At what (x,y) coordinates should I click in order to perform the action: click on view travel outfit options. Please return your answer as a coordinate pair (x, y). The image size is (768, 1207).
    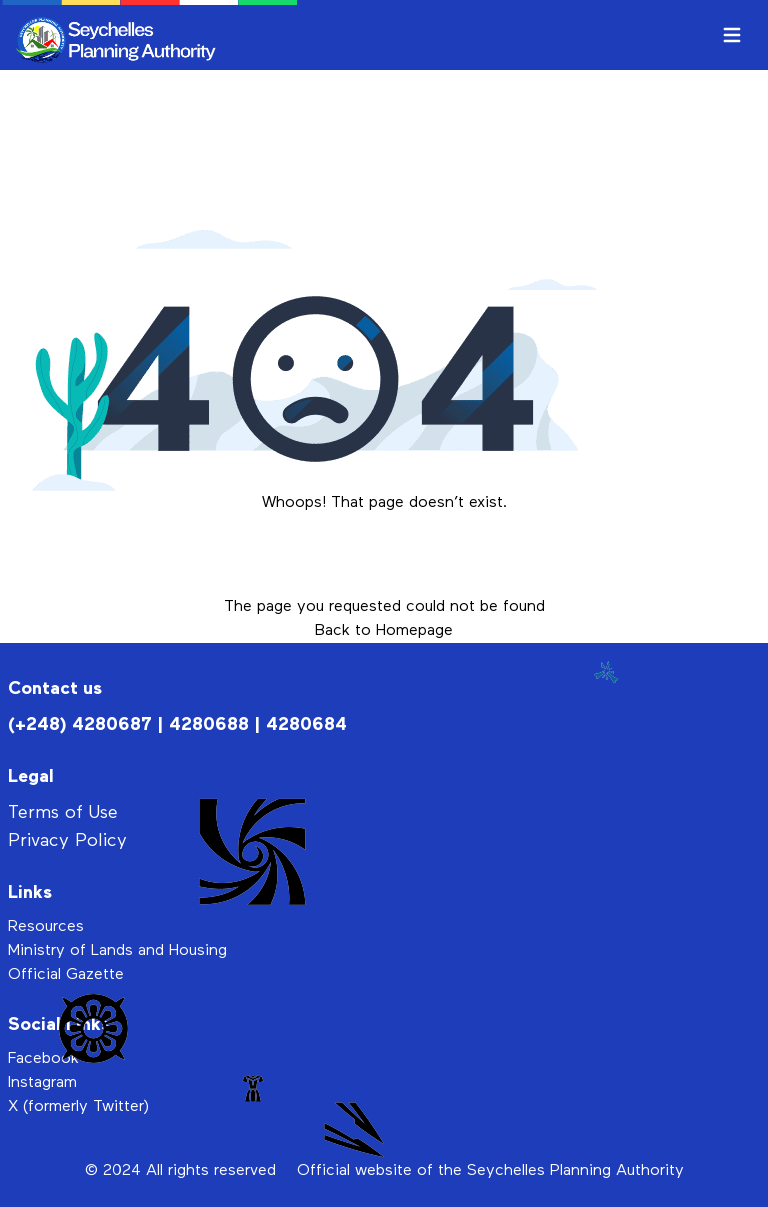
    Looking at the image, I should click on (253, 1088).